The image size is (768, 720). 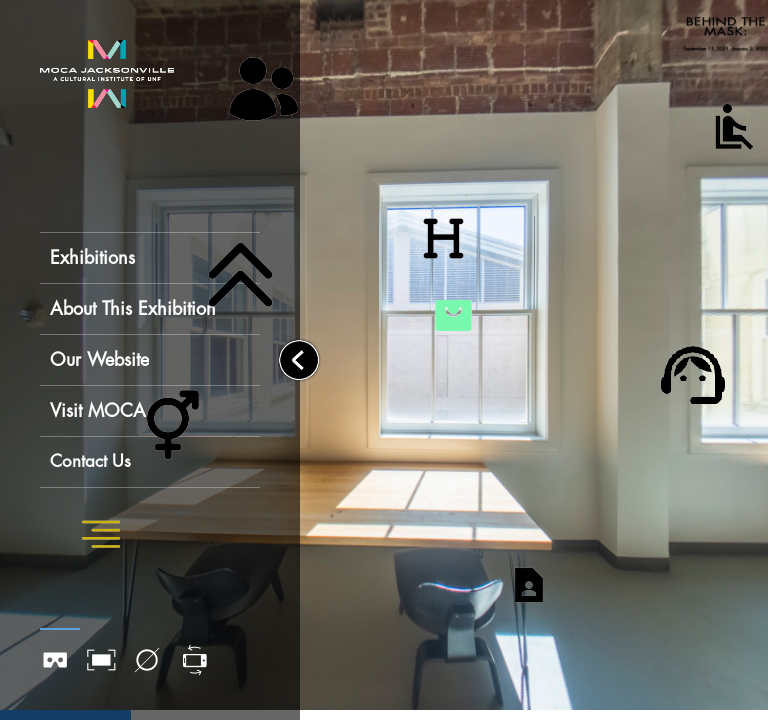 What do you see at coordinates (170, 423) in the screenshot?
I see `indicates intersex gender identity option` at bounding box center [170, 423].